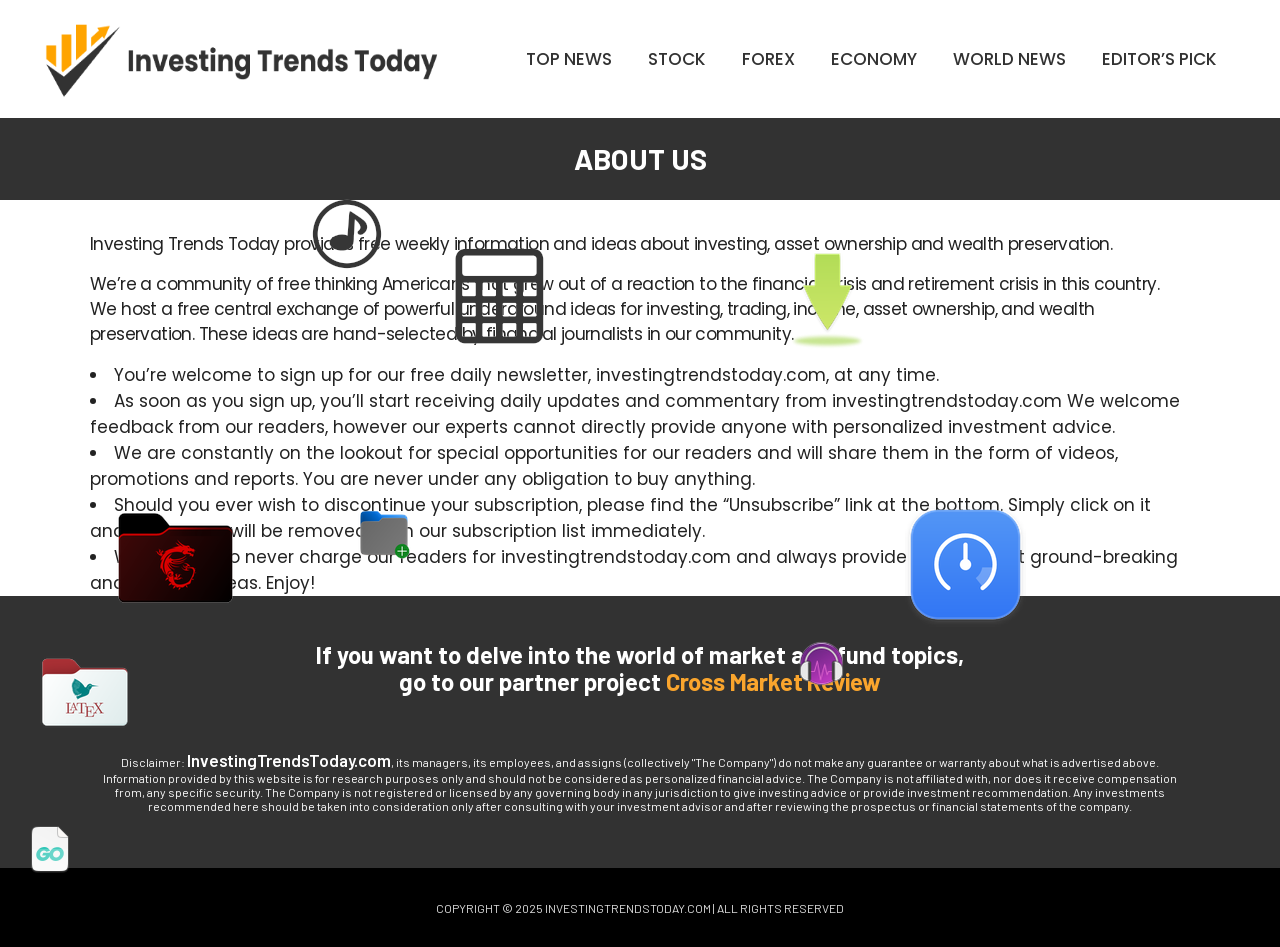  I want to click on open the calculator app, so click(496, 296).